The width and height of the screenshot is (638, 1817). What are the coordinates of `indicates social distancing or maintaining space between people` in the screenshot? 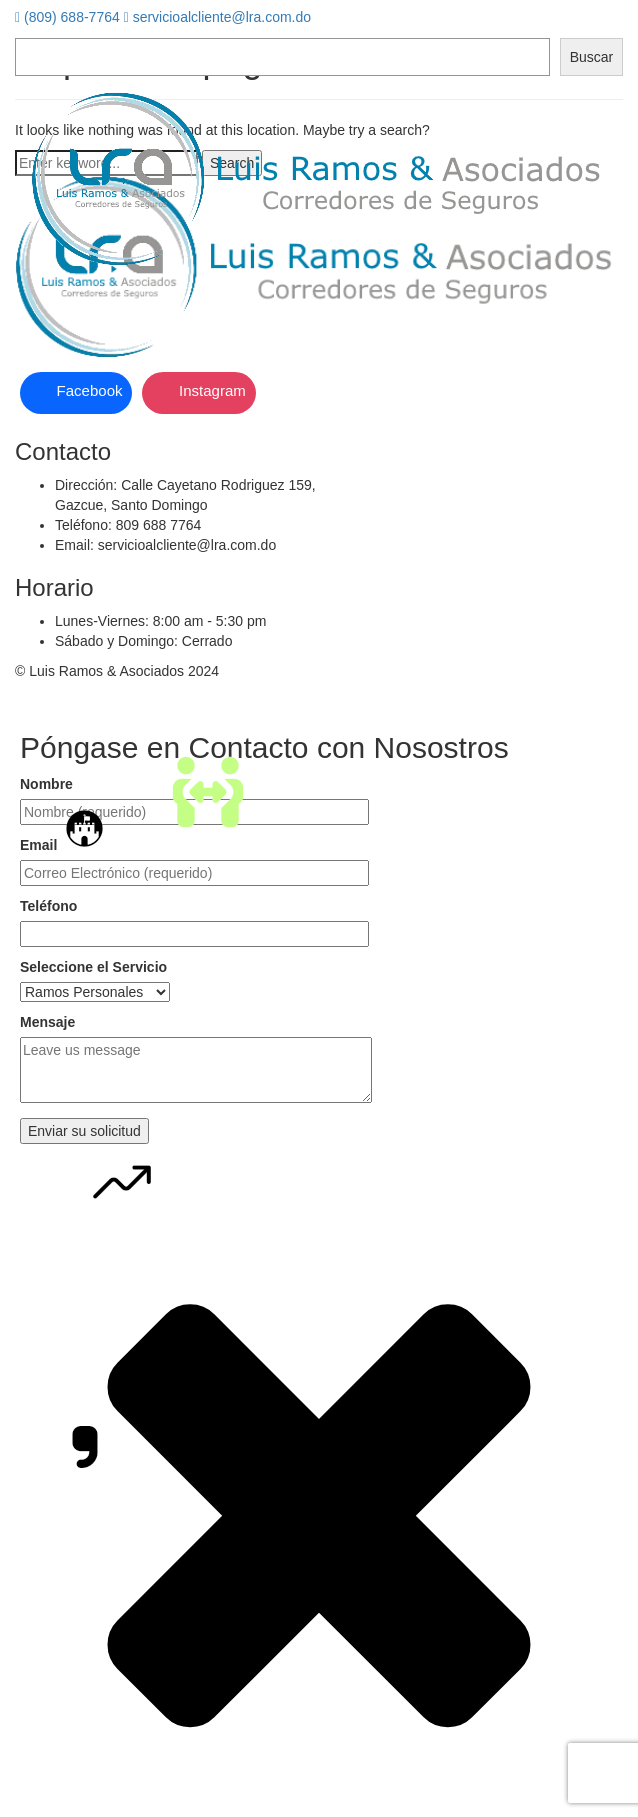 It's located at (208, 792).